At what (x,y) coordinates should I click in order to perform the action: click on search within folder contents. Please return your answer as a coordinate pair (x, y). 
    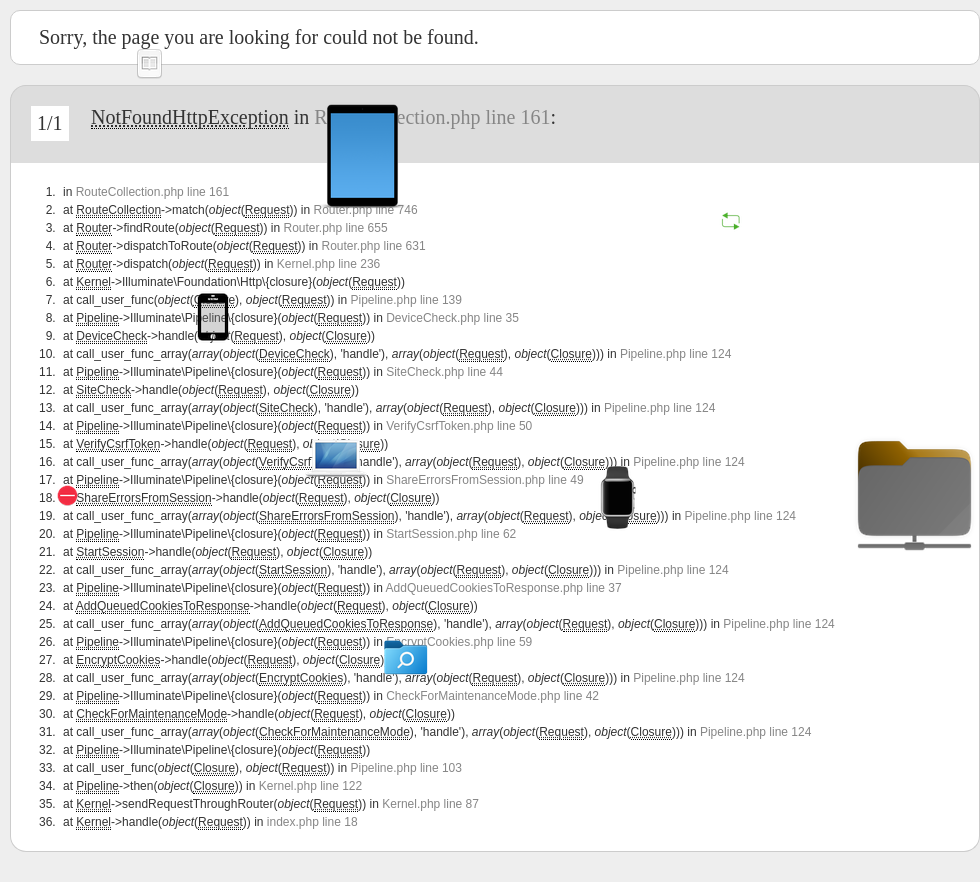
    Looking at the image, I should click on (405, 658).